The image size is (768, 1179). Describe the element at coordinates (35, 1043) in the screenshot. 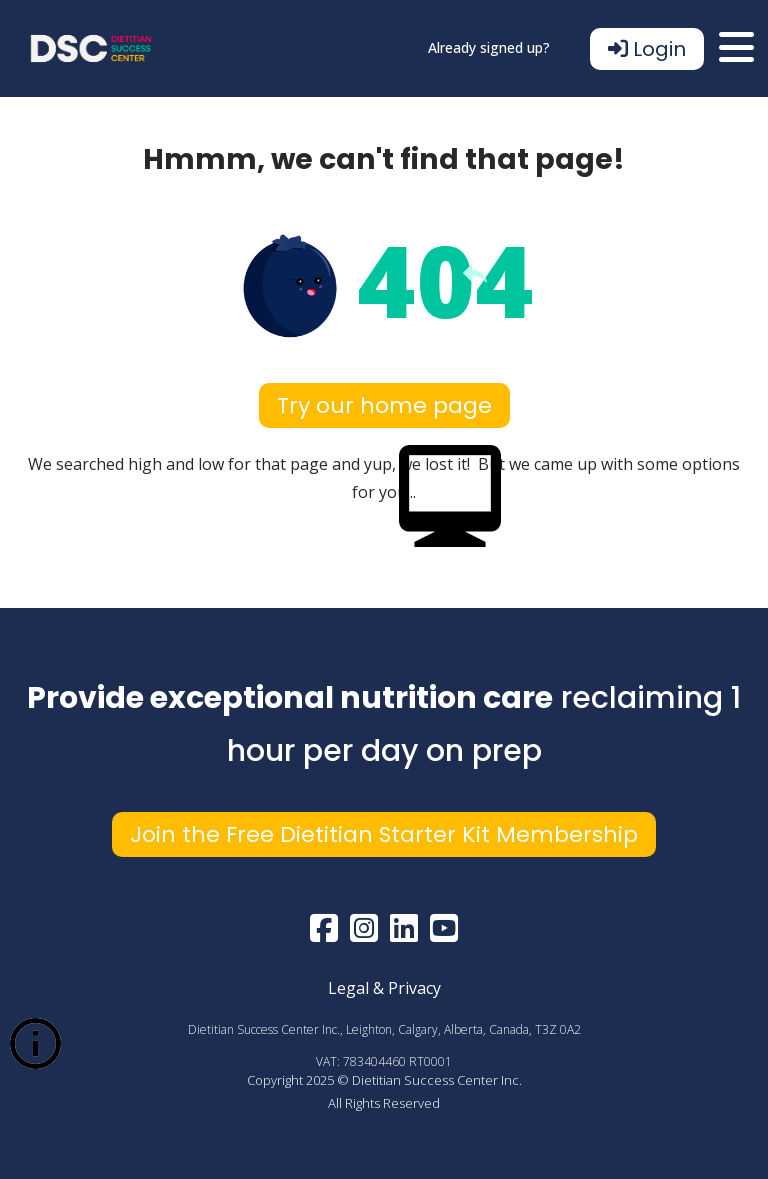

I see `view more information or details` at that location.